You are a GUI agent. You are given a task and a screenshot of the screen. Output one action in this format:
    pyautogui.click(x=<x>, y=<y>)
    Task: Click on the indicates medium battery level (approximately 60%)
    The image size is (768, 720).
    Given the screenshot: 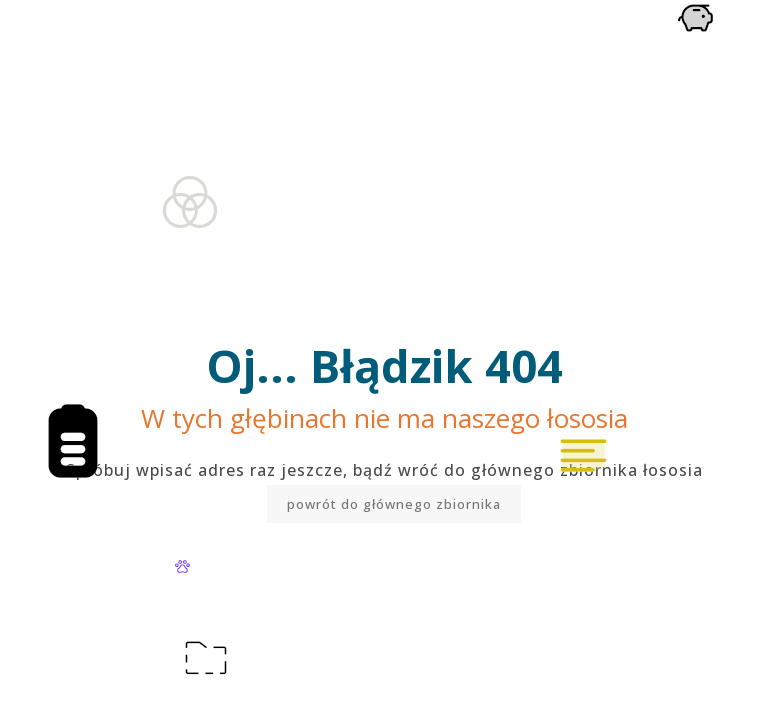 What is the action you would take?
    pyautogui.click(x=73, y=441)
    